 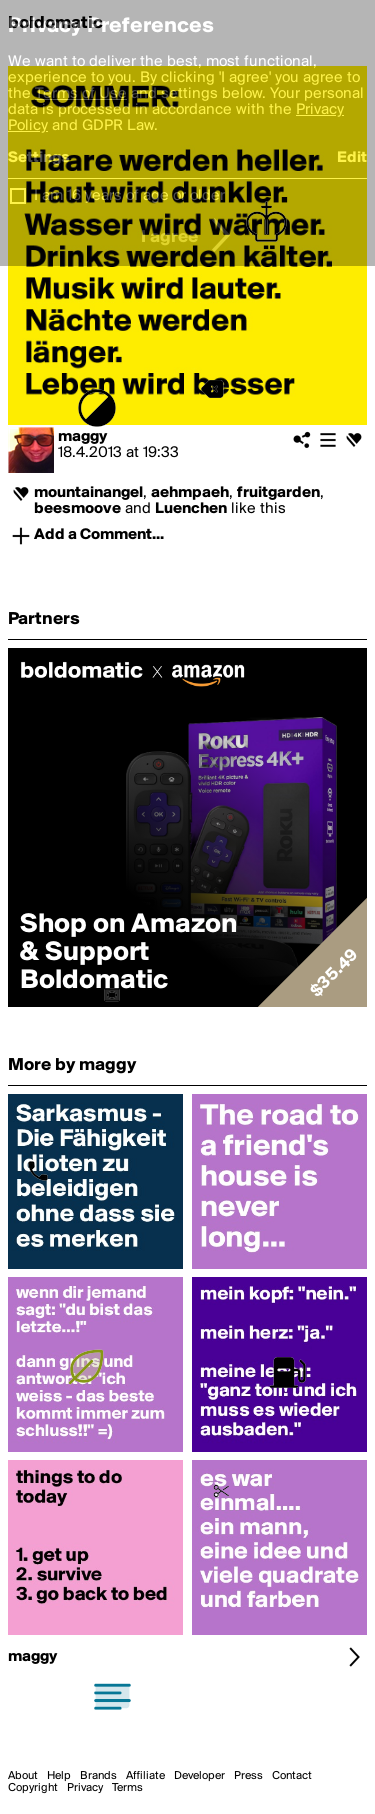 What do you see at coordinates (97, 408) in the screenshot?
I see `toggle contrast or dark/light mode` at bounding box center [97, 408].